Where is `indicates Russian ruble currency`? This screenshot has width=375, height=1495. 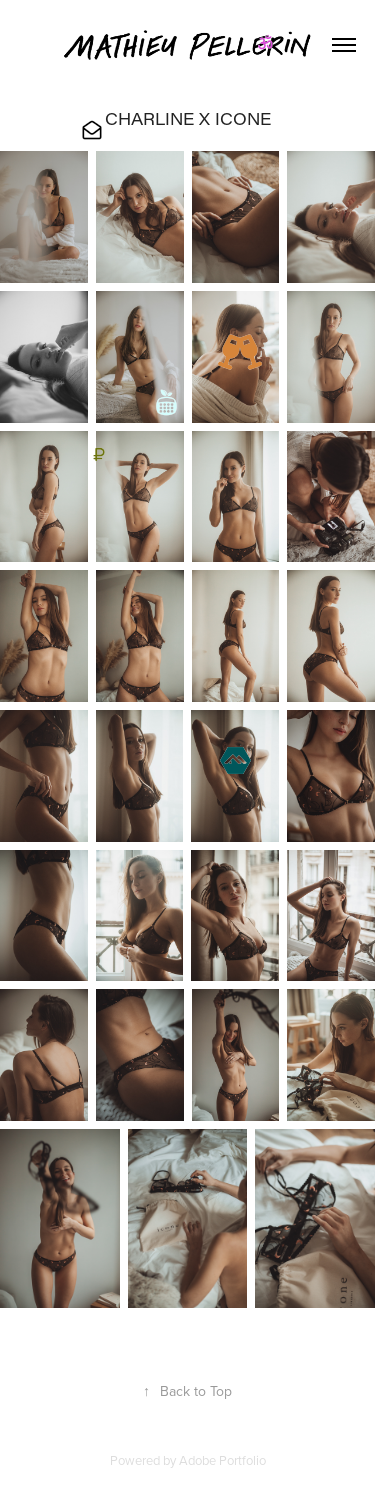
indicates Russian ruble currency is located at coordinates (99, 454).